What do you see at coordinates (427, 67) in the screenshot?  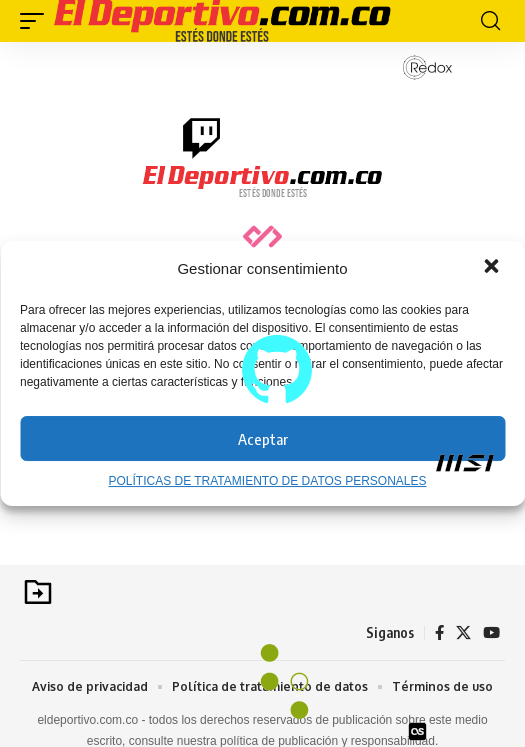 I see `redox healthcare data platform logo` at bounding box center [427, 67].